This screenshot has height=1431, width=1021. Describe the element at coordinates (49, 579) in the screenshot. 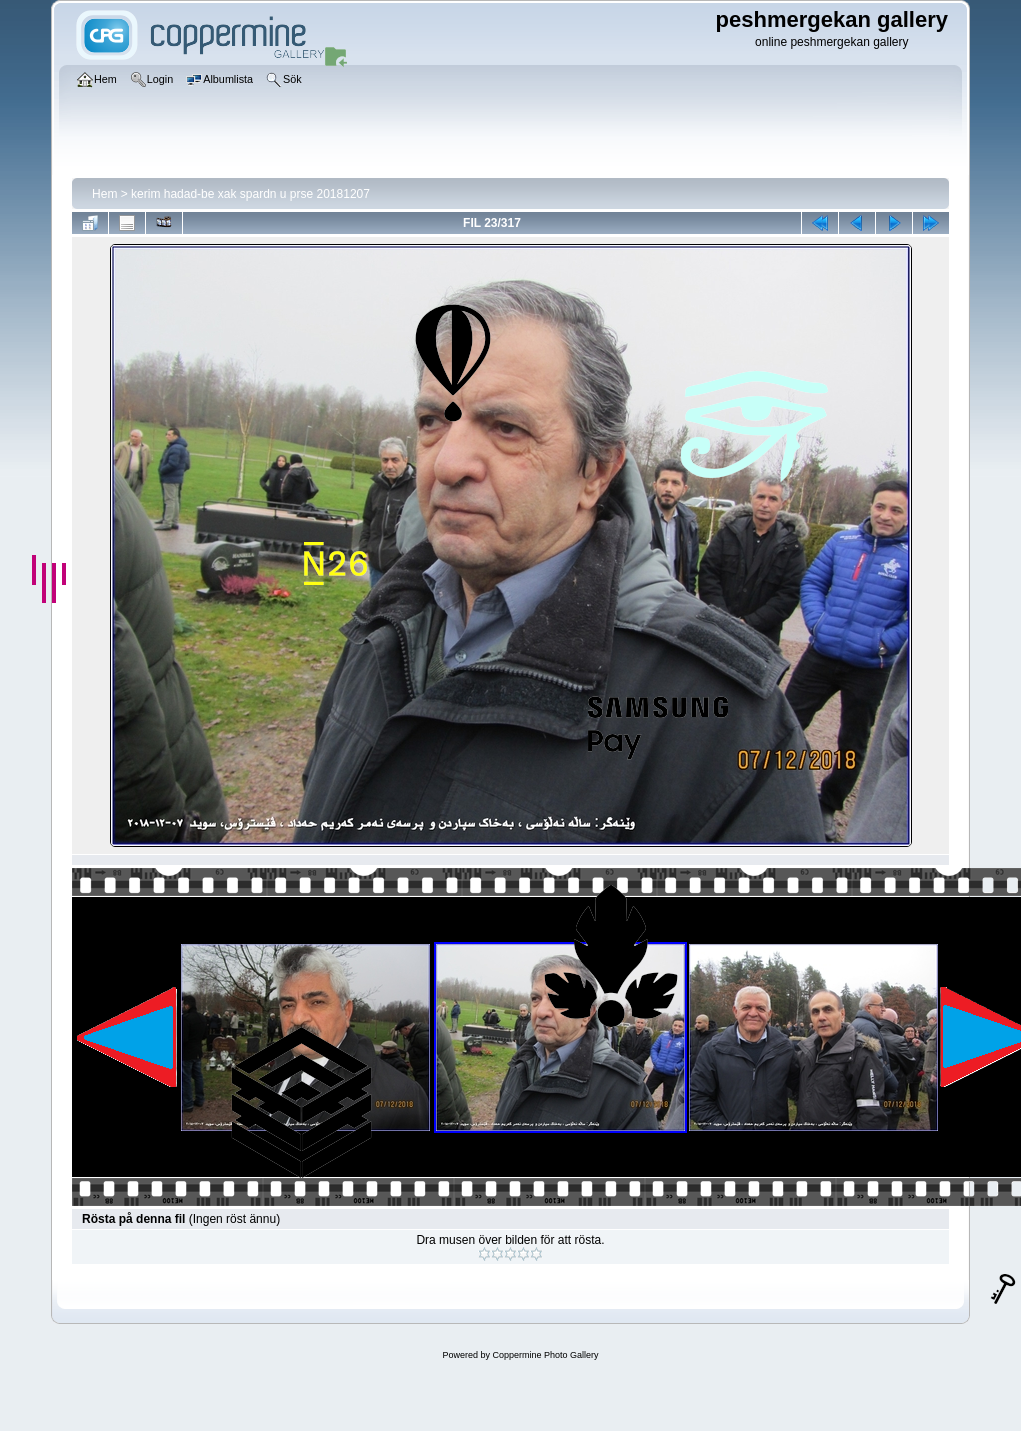

I see `open gitter chat application` at that location.